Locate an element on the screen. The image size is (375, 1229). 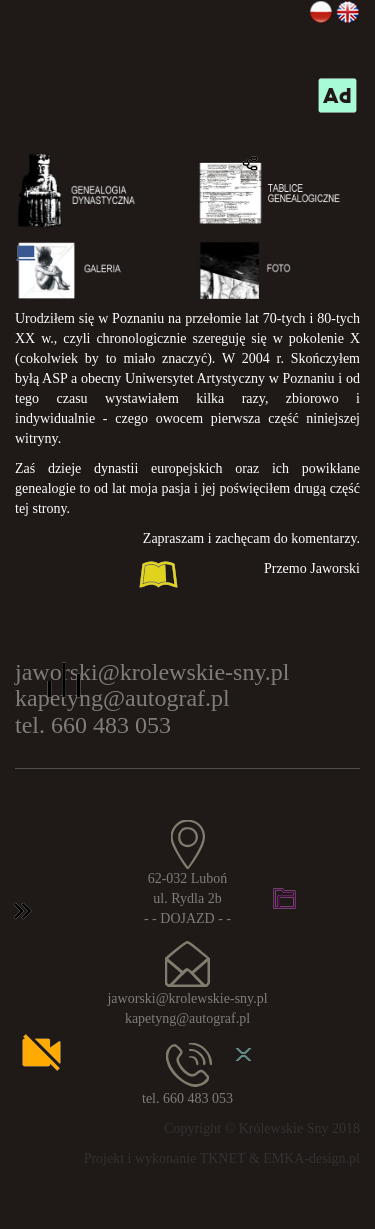
indicates sponsored or promotional content is located at coordinates (337, 95).